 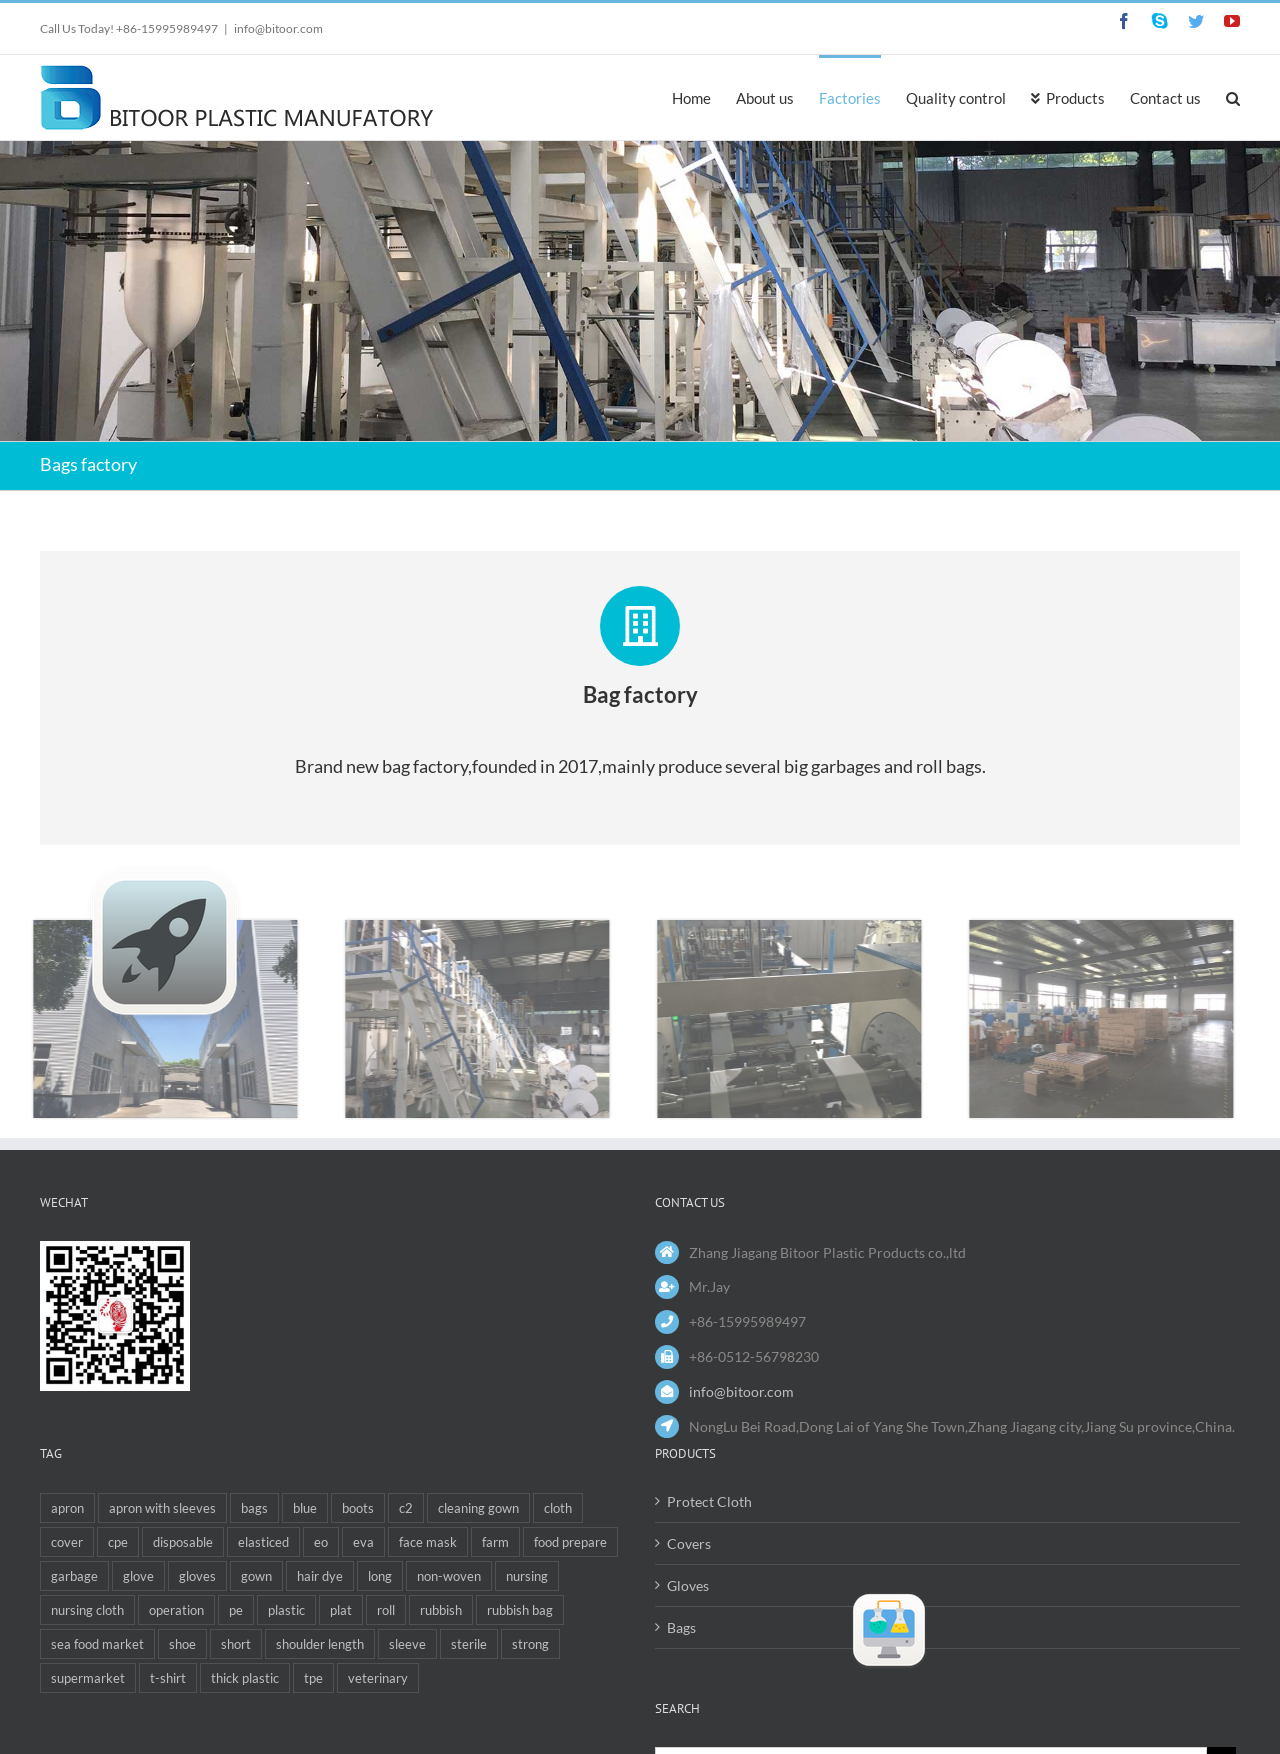 What do you see at coordinates (164, 942) in the screenshot?
I see `open the app launcher` at bounding box center [164, 942].